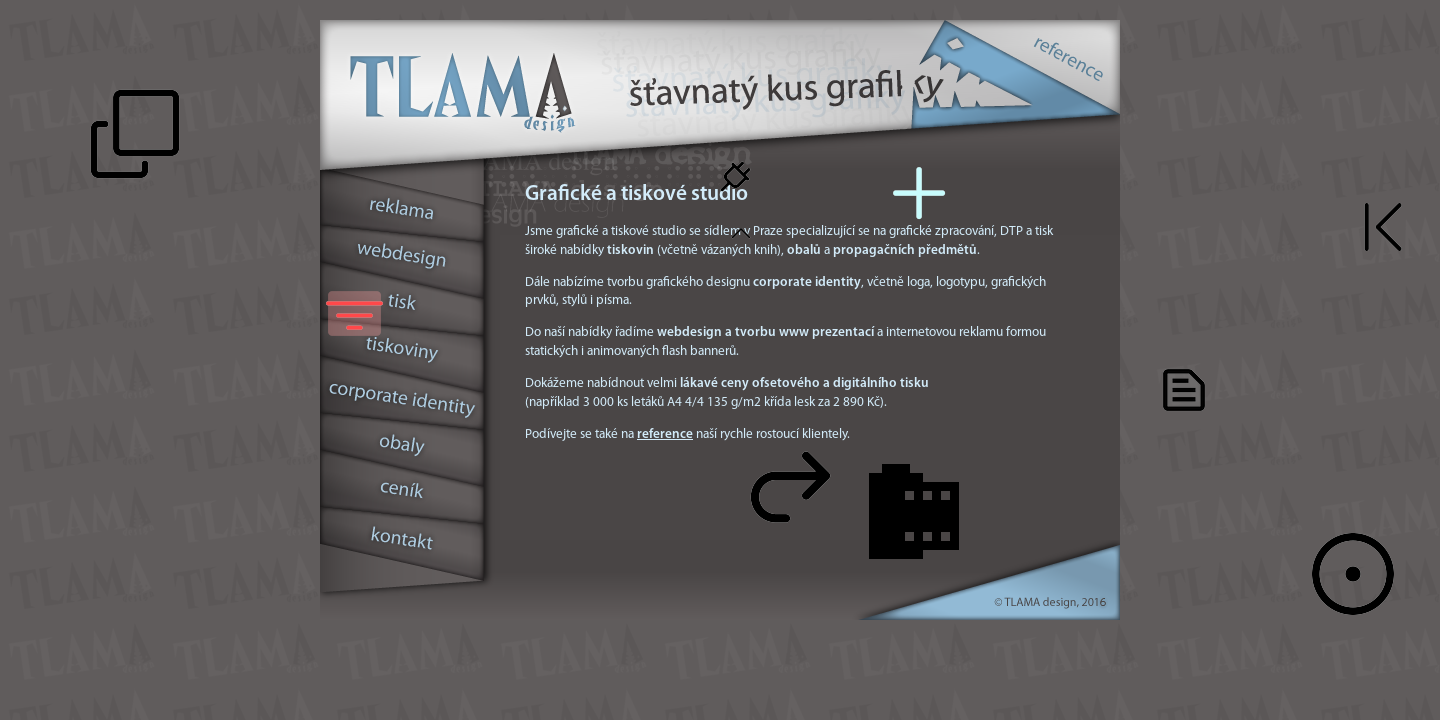  Describe the element at coordinates (1382, 227) in the screenshot. I see `go to the beginning or first item` at that location.